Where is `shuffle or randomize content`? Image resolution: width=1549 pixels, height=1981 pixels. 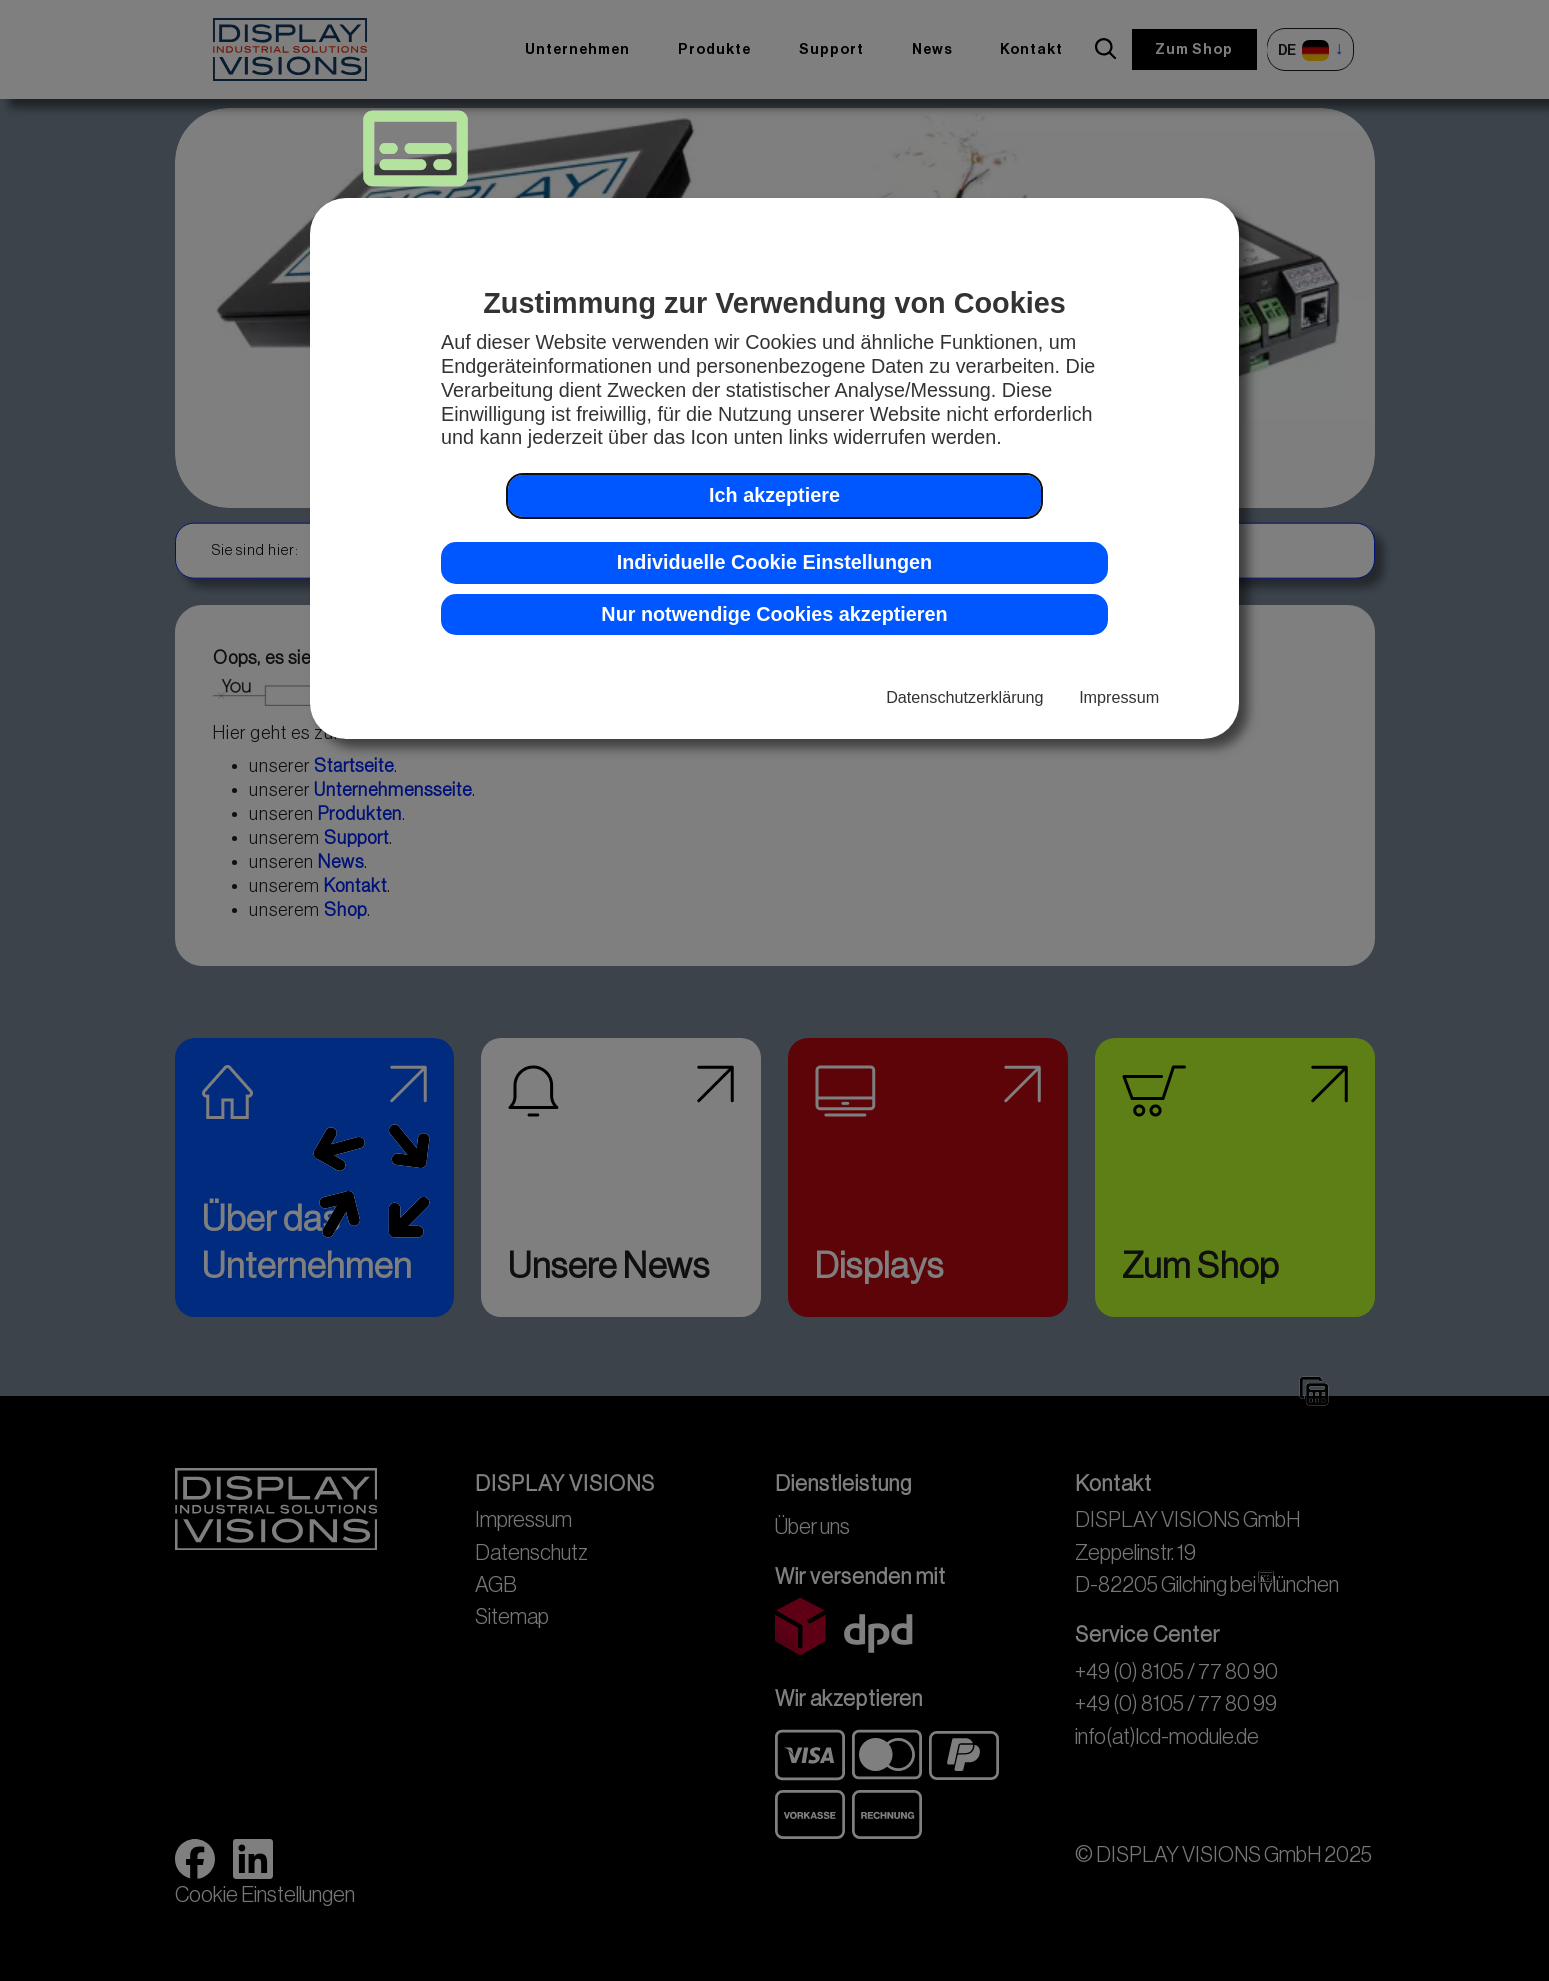 shuffle or randomize content is located at coordinates (371, 1179).